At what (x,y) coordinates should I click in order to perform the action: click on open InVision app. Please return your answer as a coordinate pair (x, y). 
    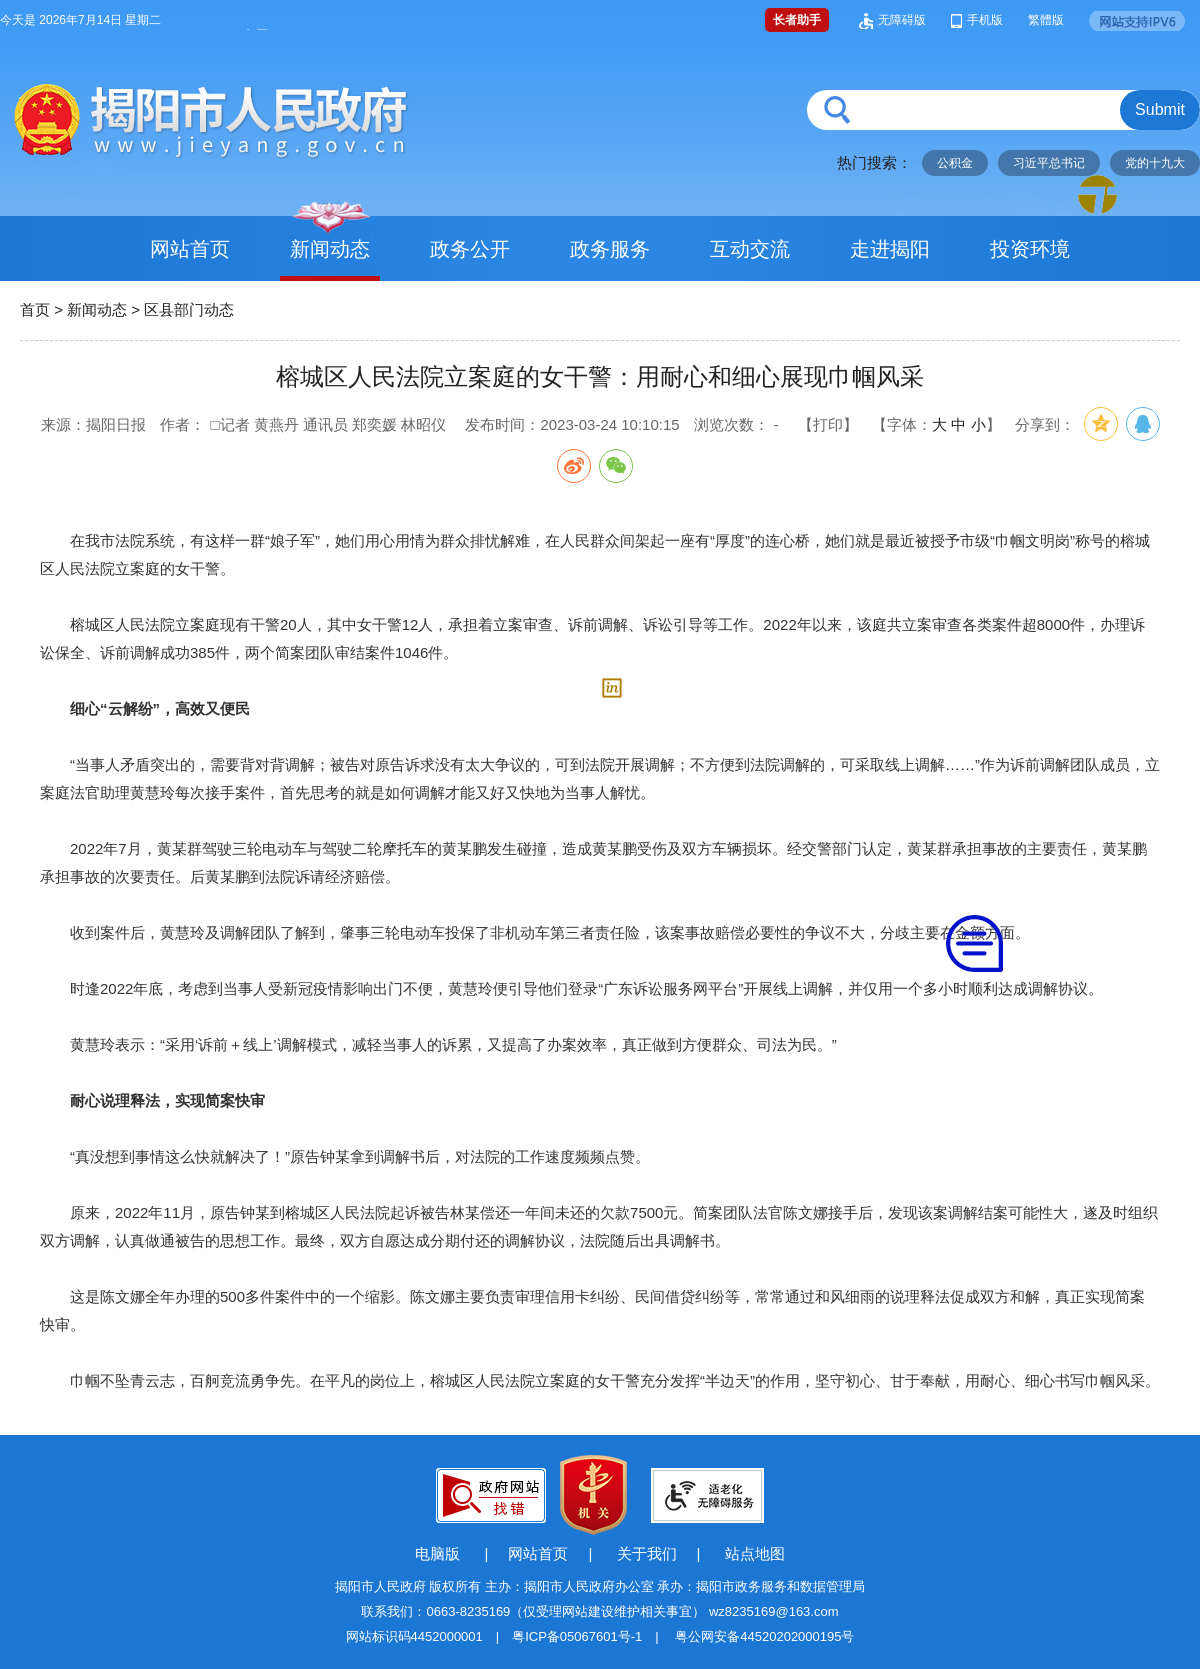
    Looking at the image, I should click on (612, 688).